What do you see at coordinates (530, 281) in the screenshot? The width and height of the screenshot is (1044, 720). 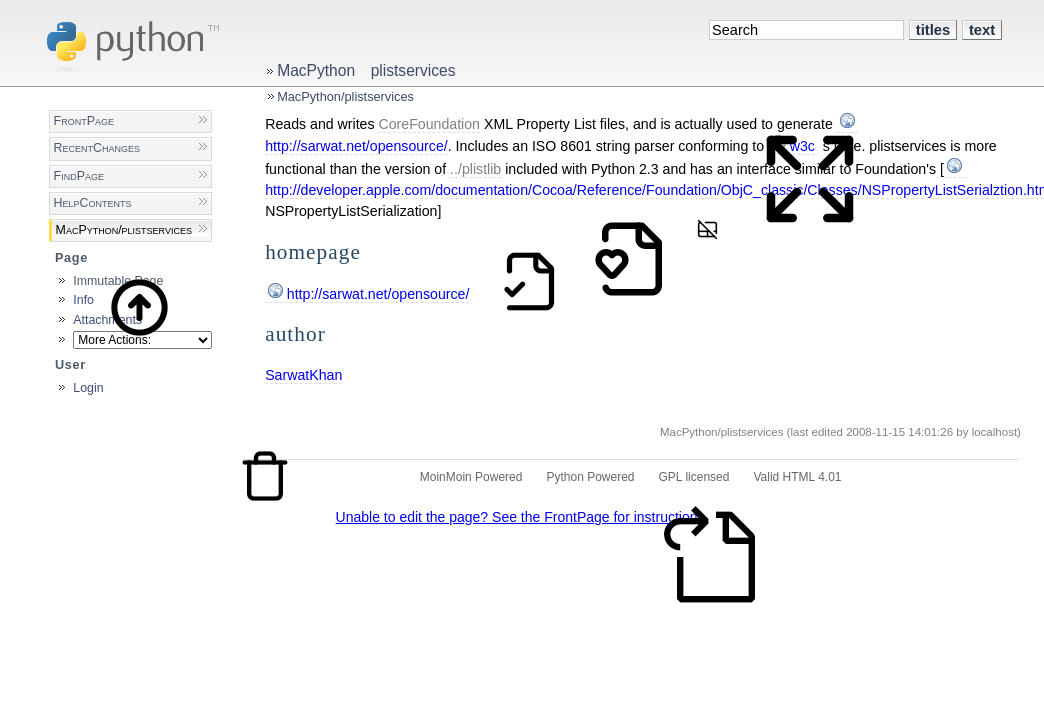 I see `file successfully uploaded or saved` at bounding box center [530, 281].